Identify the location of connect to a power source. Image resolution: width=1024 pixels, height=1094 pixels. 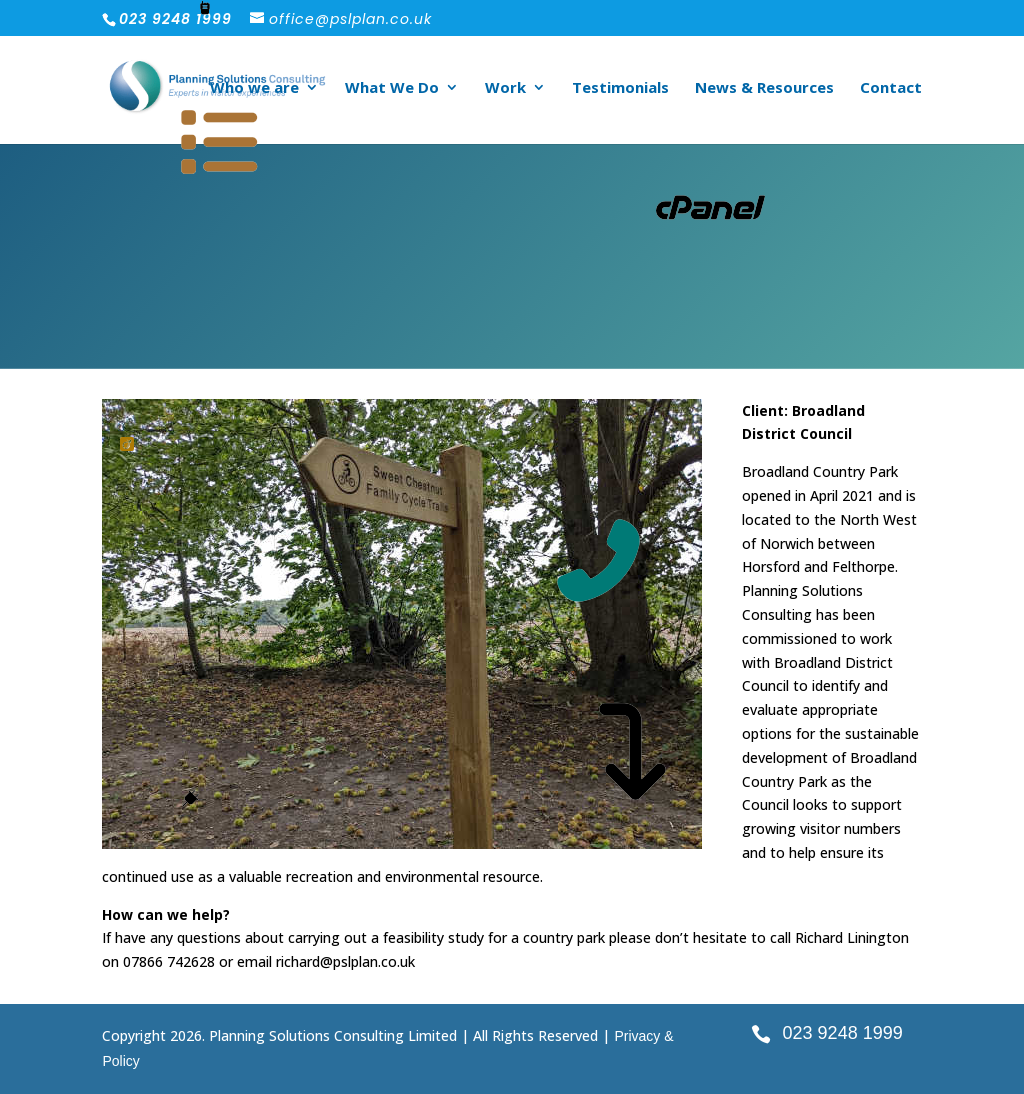
(190, 798).